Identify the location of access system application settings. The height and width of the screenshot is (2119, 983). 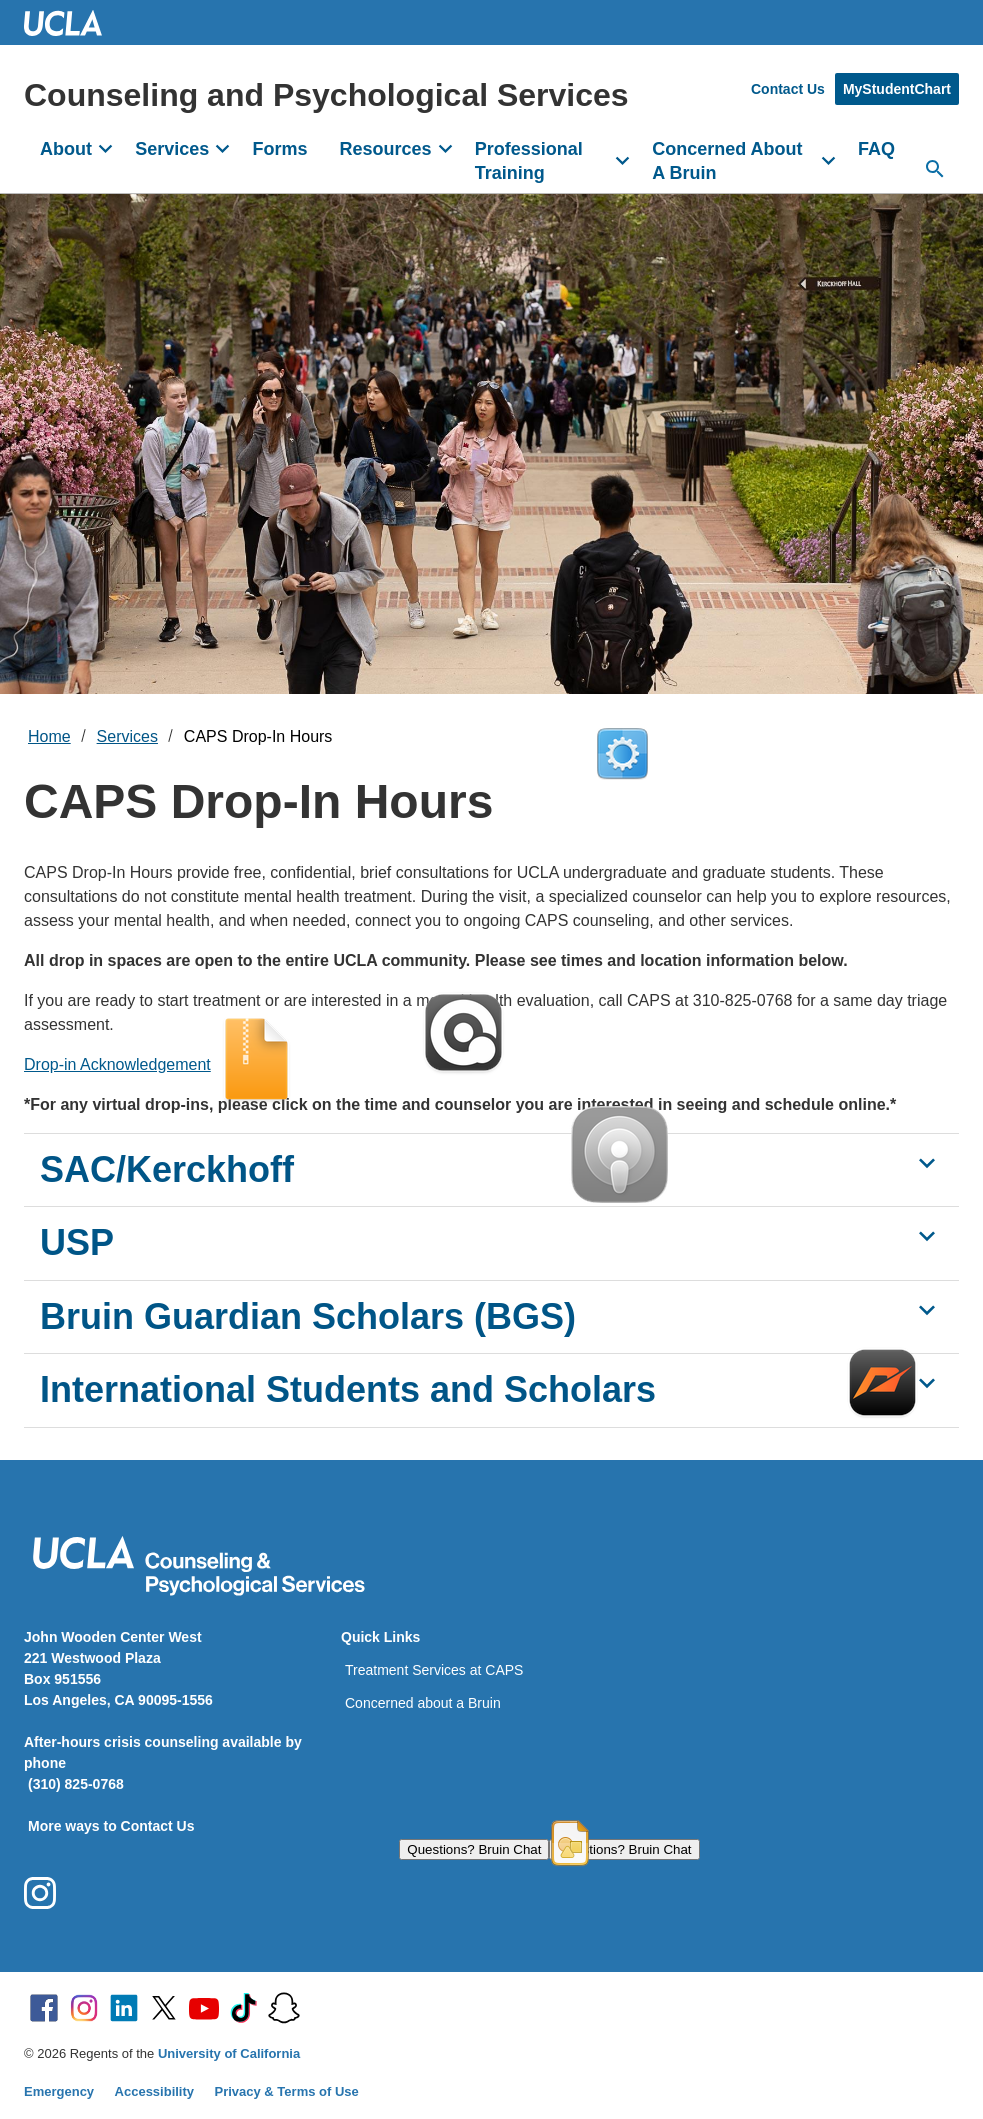
(622, 753).